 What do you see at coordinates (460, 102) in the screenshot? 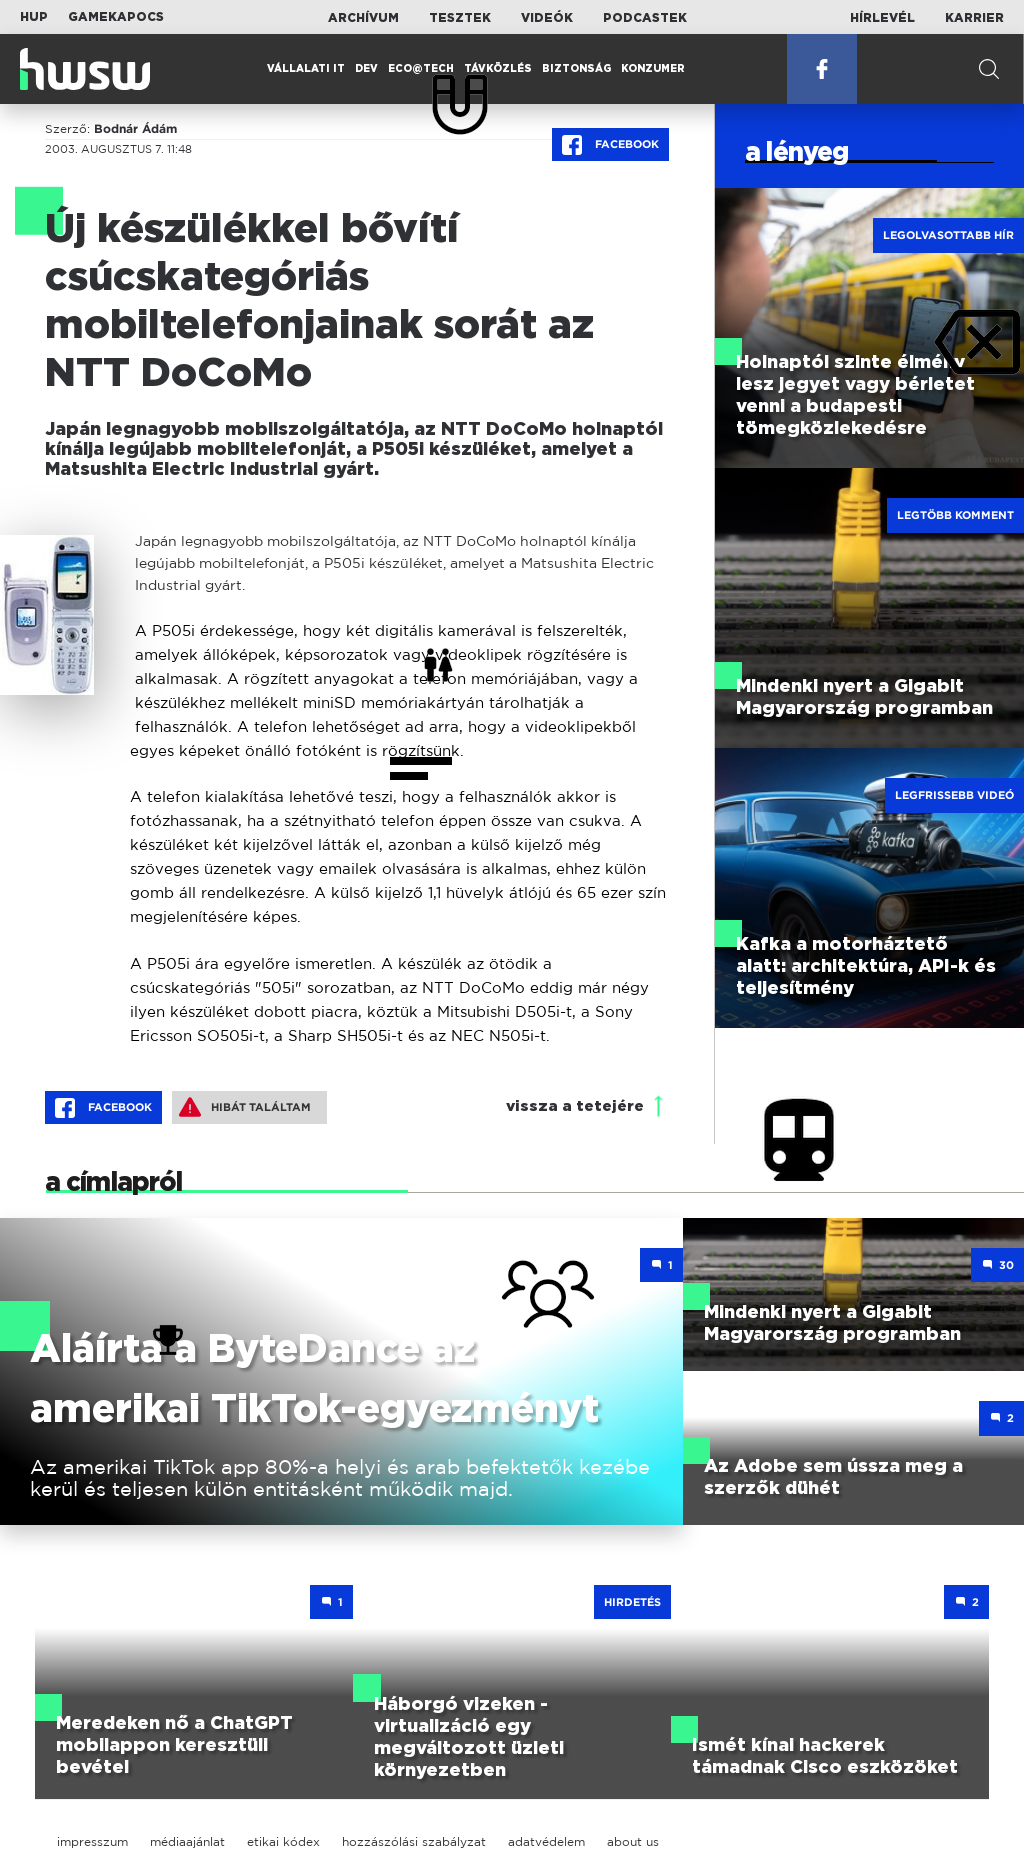
I see `activate magnetic snap or alignment tool` at bounding box center [460, 102].